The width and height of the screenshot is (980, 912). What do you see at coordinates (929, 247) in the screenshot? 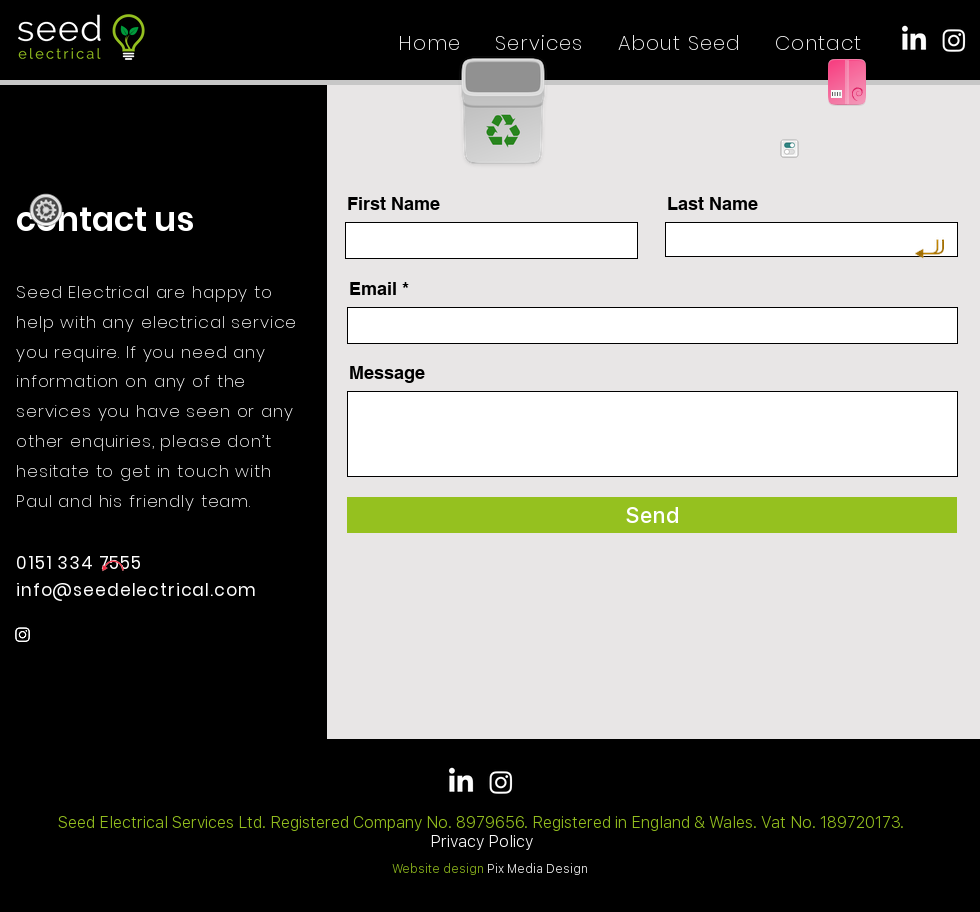
I see `reply to all recipients of an email` at bounding box center [929, 247].